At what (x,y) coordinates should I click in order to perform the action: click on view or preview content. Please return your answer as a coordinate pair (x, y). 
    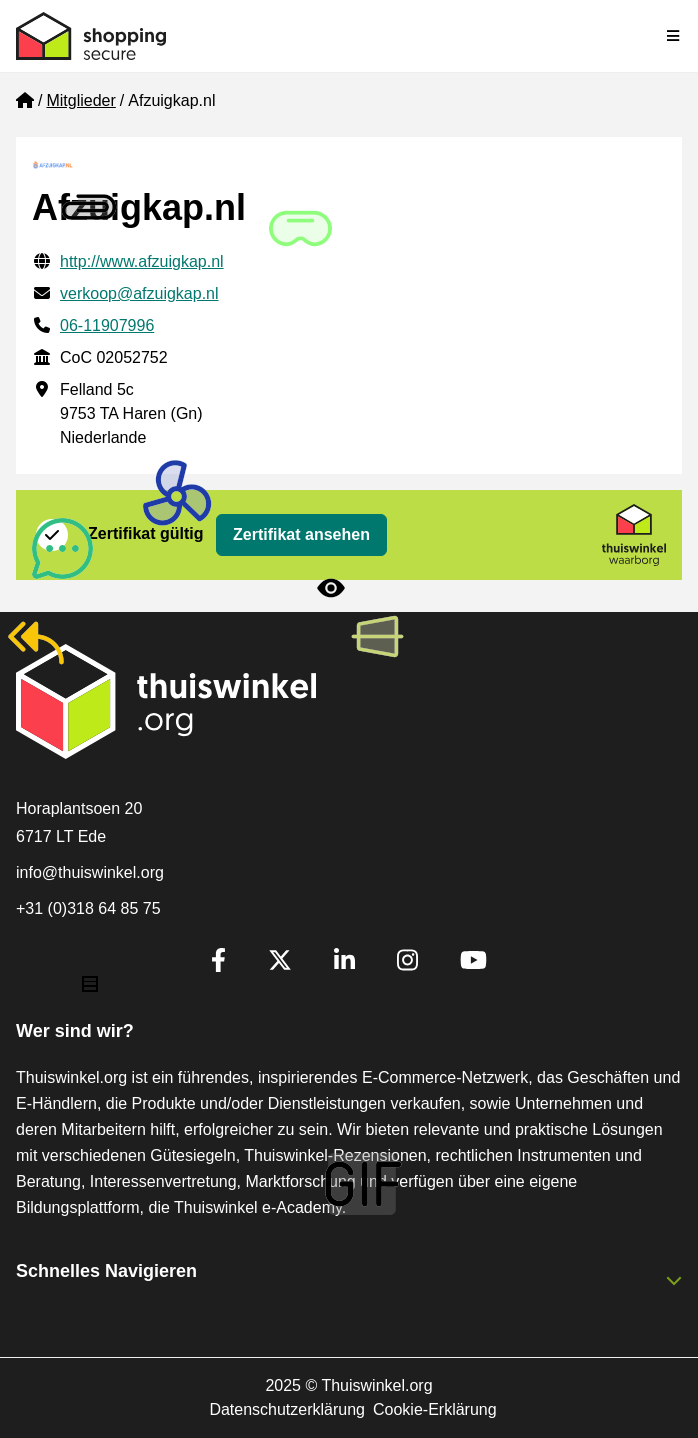
    Looking at the image, I should click on (331, 588).